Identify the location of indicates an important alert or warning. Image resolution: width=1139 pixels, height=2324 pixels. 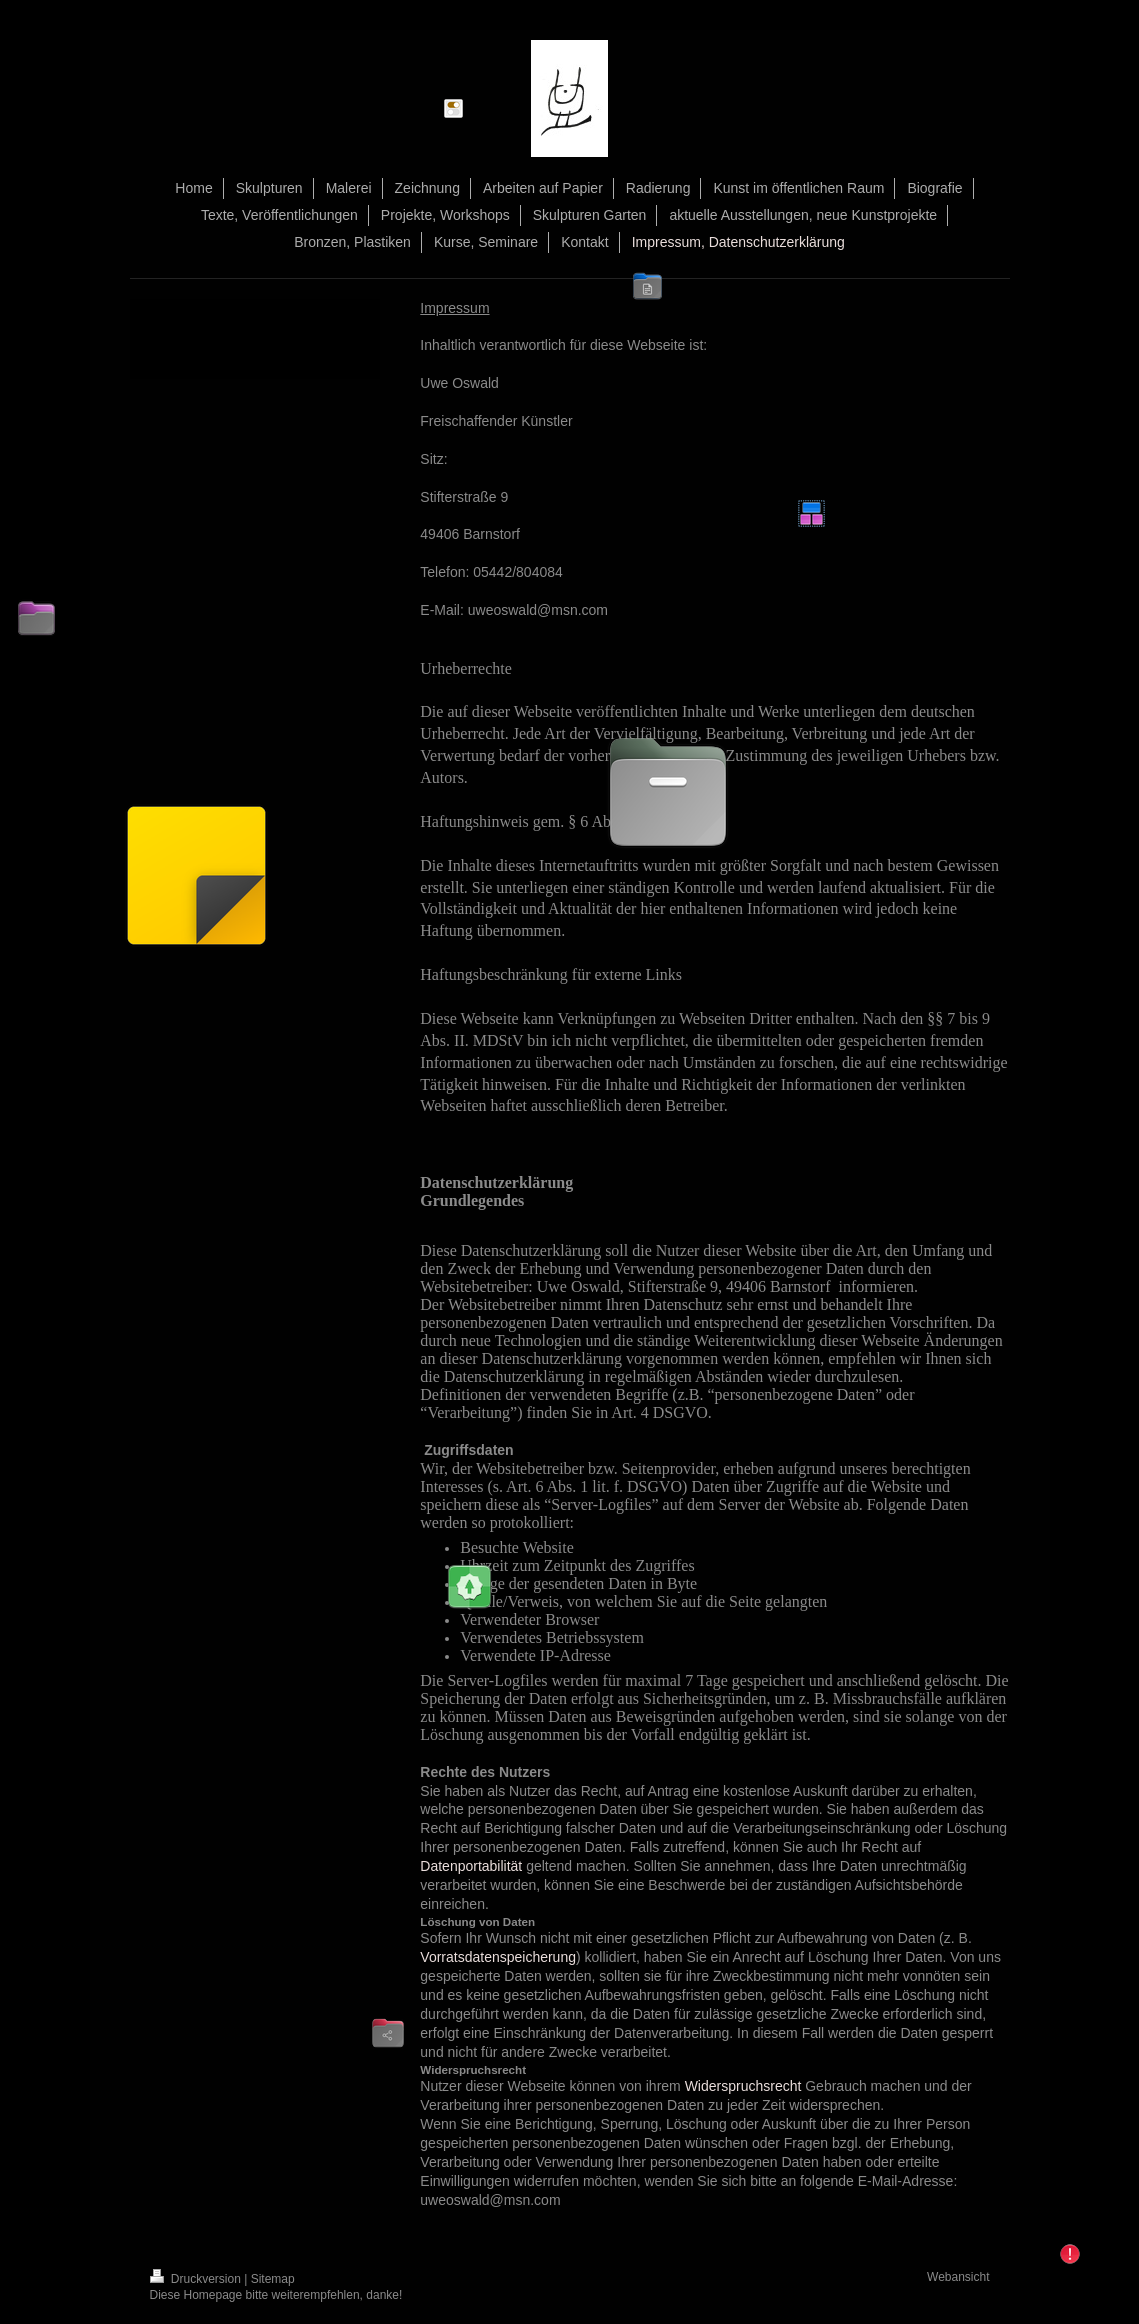
(1070, 2254).